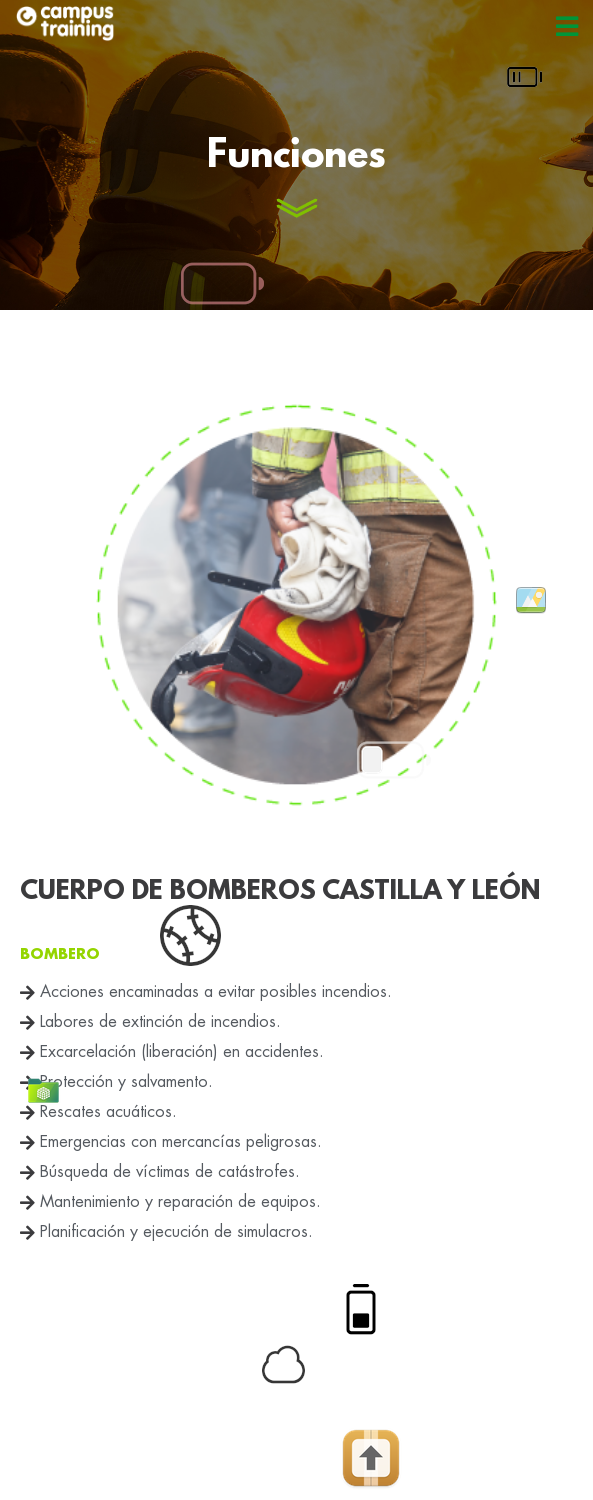  What do you see at coordinates (222, 283) in the screenshot?
I see `indicates battery is completely empty` at bounding box center [222, 283].